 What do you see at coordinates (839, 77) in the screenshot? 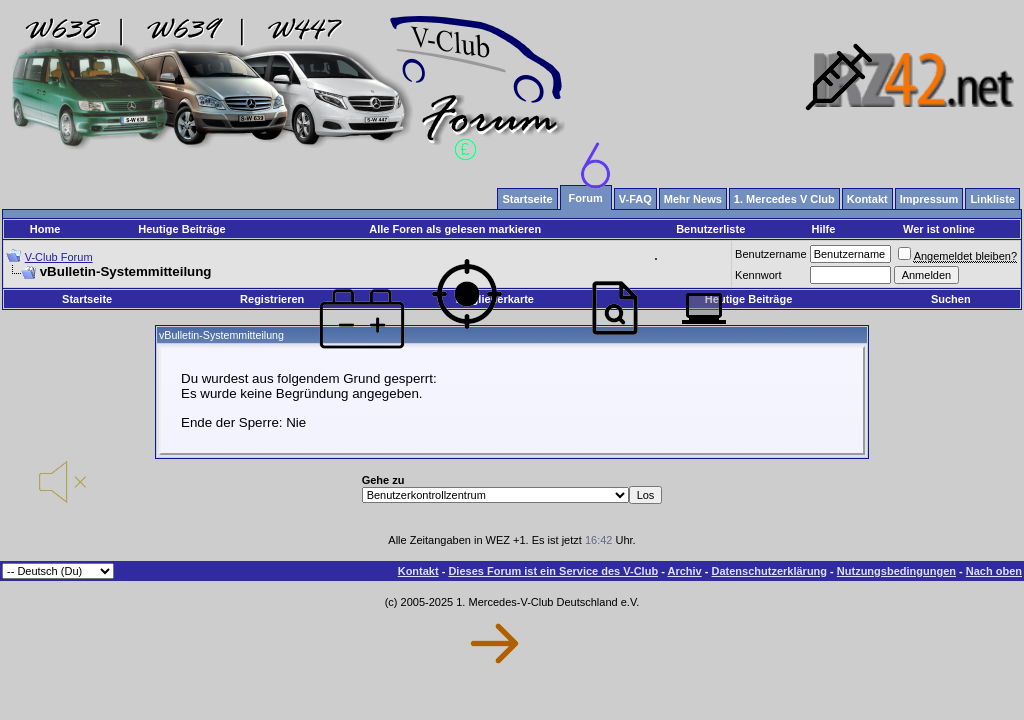
I see `access medical or health-related features` at bounding box center [839, 77].